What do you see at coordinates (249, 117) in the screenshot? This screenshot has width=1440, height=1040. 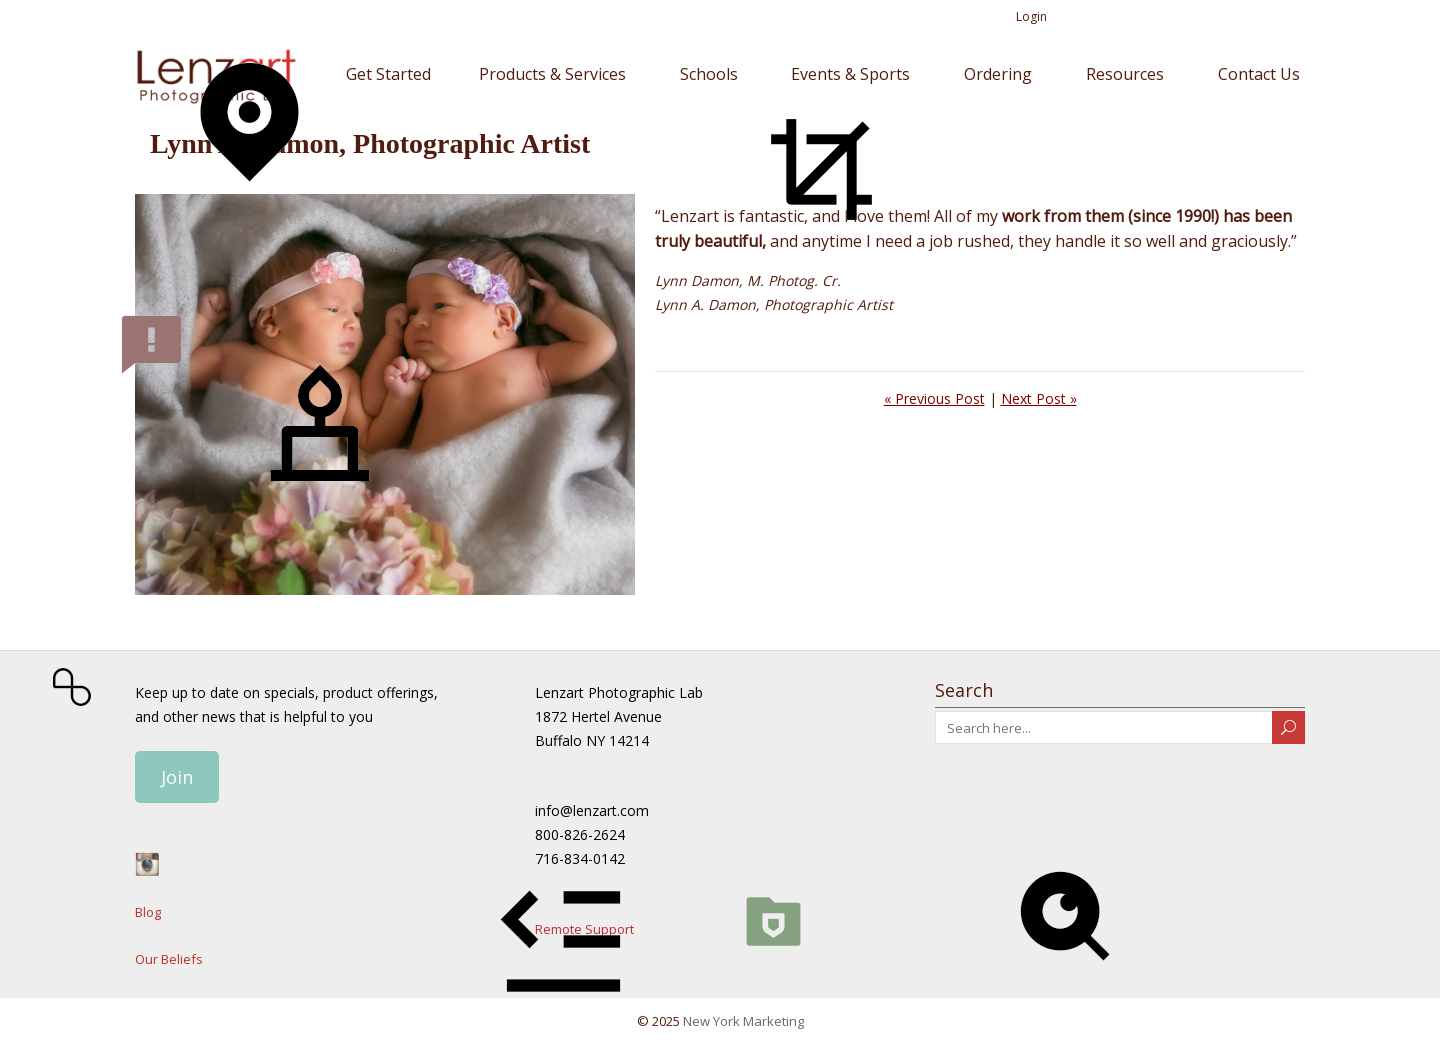 I see `view location on map` at bounding box center [249, 117].